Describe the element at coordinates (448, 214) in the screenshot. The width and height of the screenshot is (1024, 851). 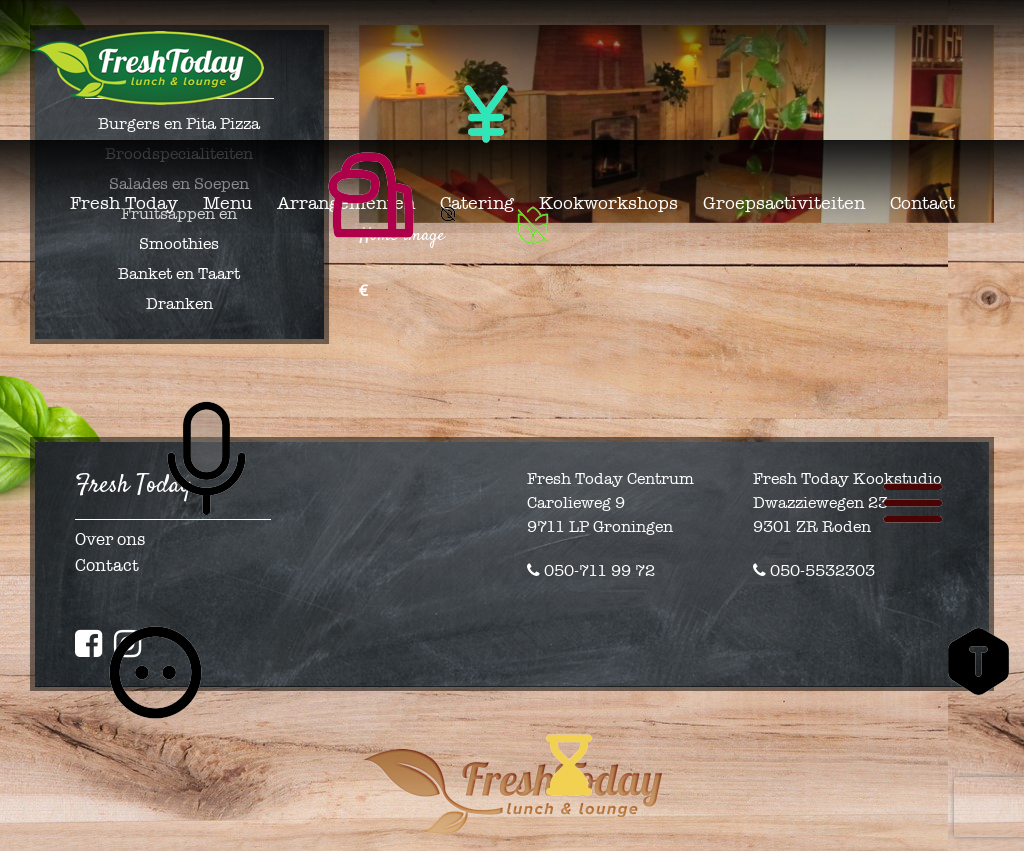
I see `disable contrast adjustment` at that location.